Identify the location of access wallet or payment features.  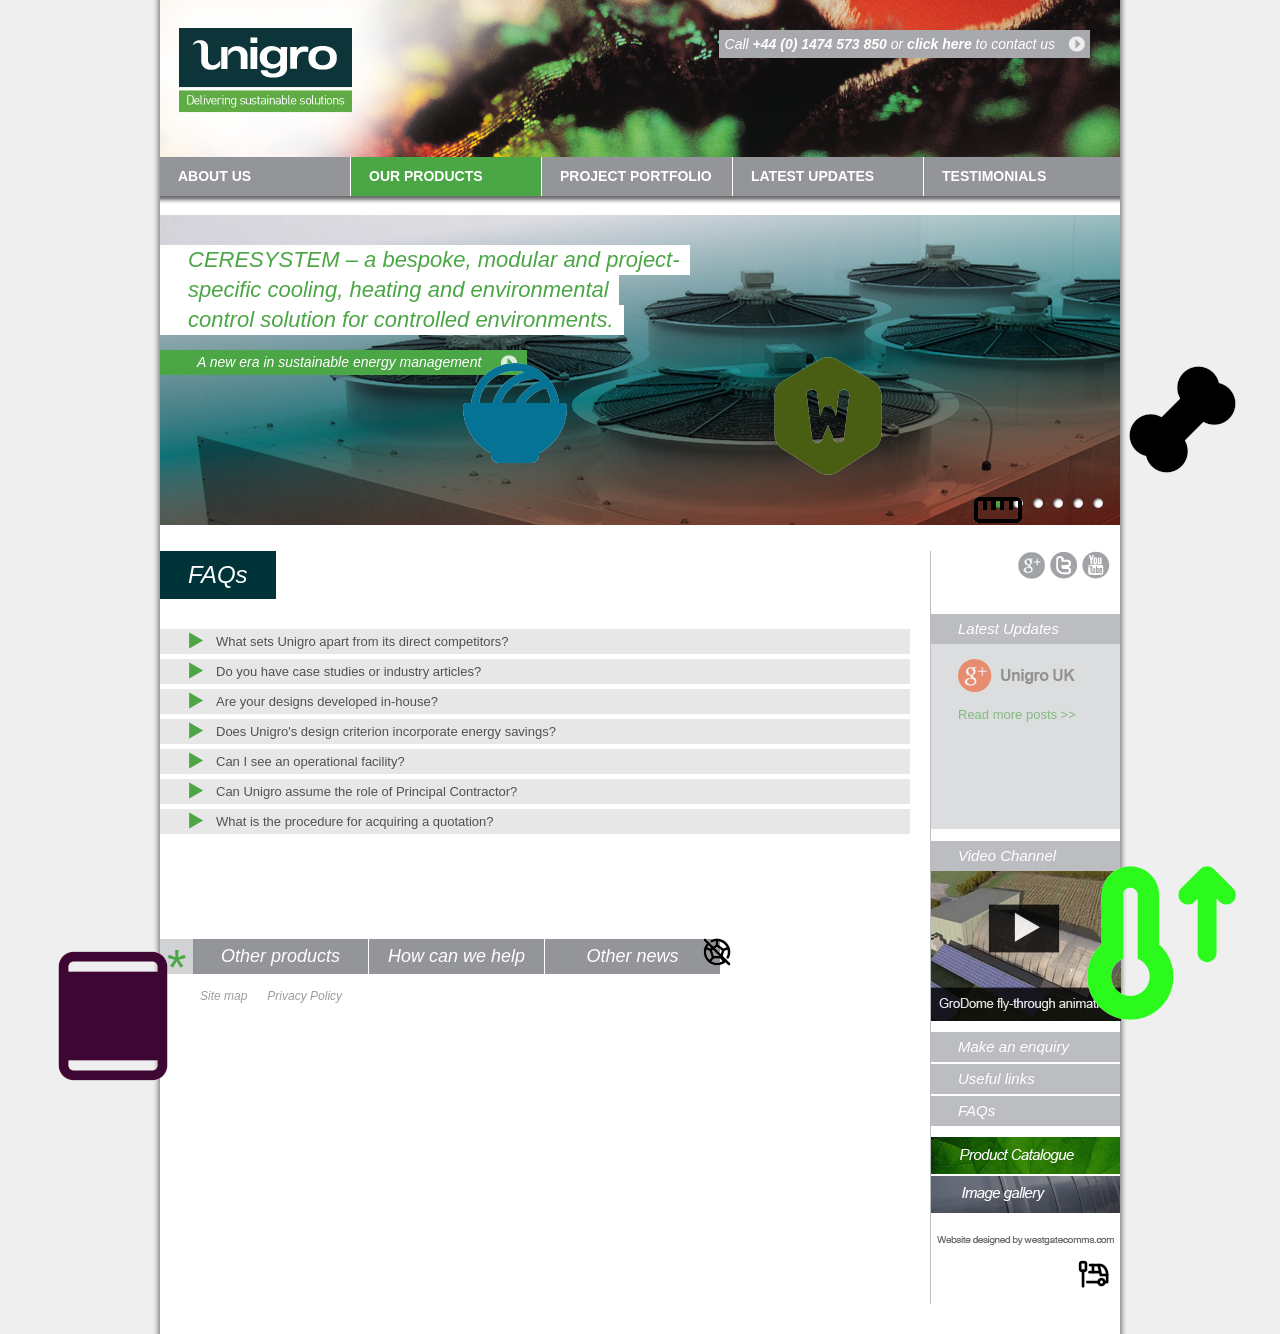
(828, 416).